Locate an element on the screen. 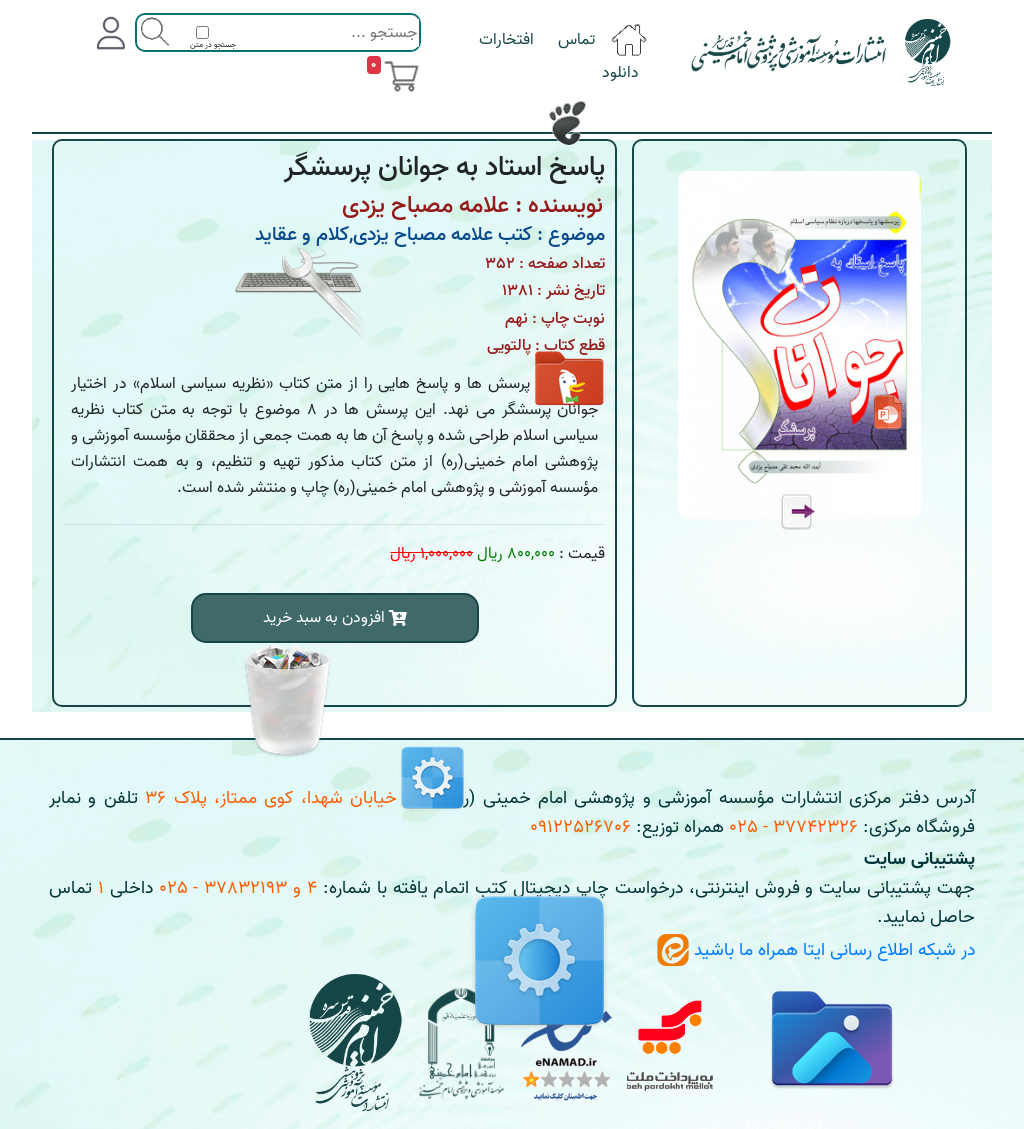 Image resolution: width=1024 pixels, height=1129 pixels. ms-dos or windows executable file is located at coordinates (432, 777).